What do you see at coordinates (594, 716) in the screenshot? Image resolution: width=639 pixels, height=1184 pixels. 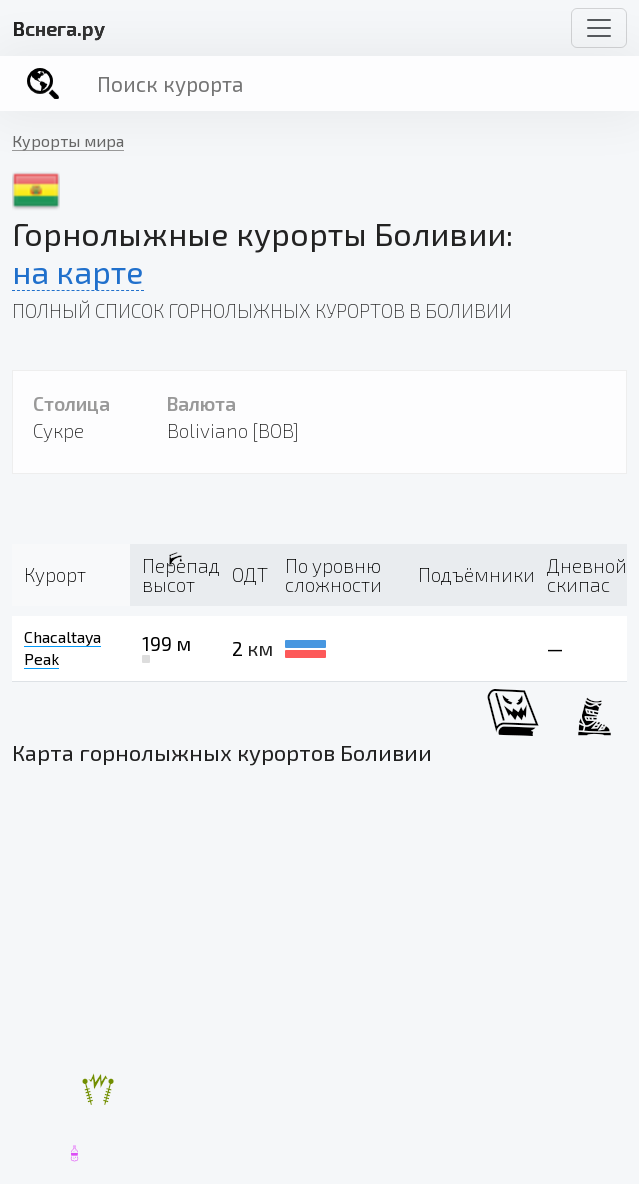 I see `browse ski equipment or gear` at bounding box center [594, 716].